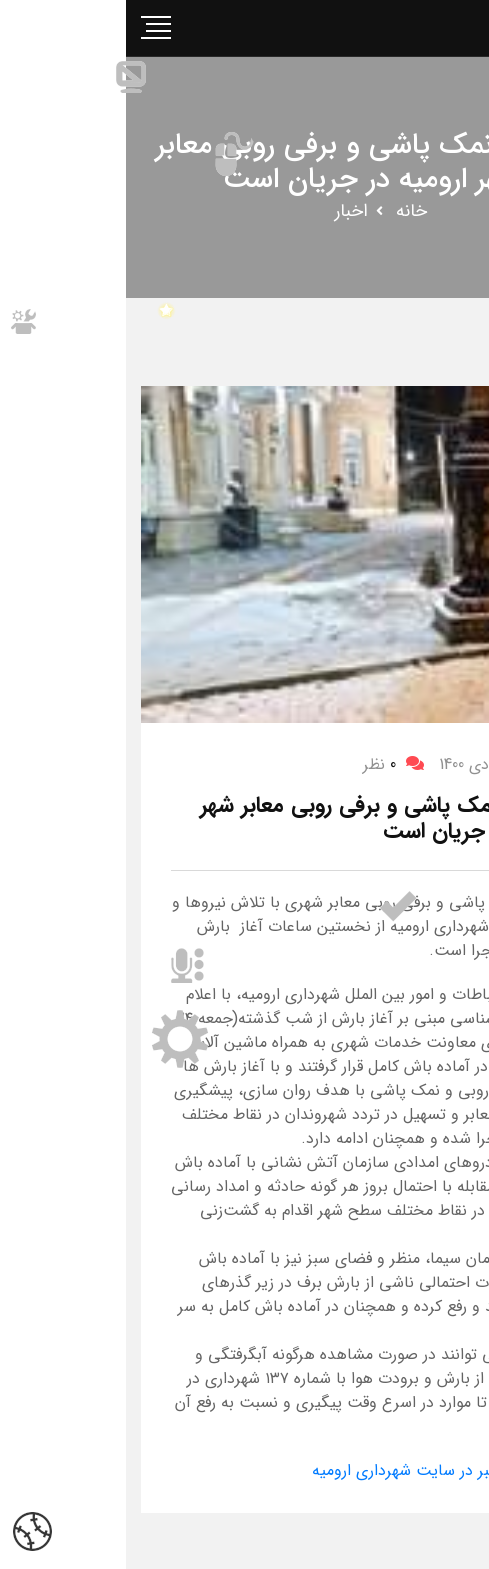 This screenshot has width=489, height=1569. What do you see at coordinates (230, 155) in the screenshot?
I see `mouse input device settings` at bounding box center [230, 155].